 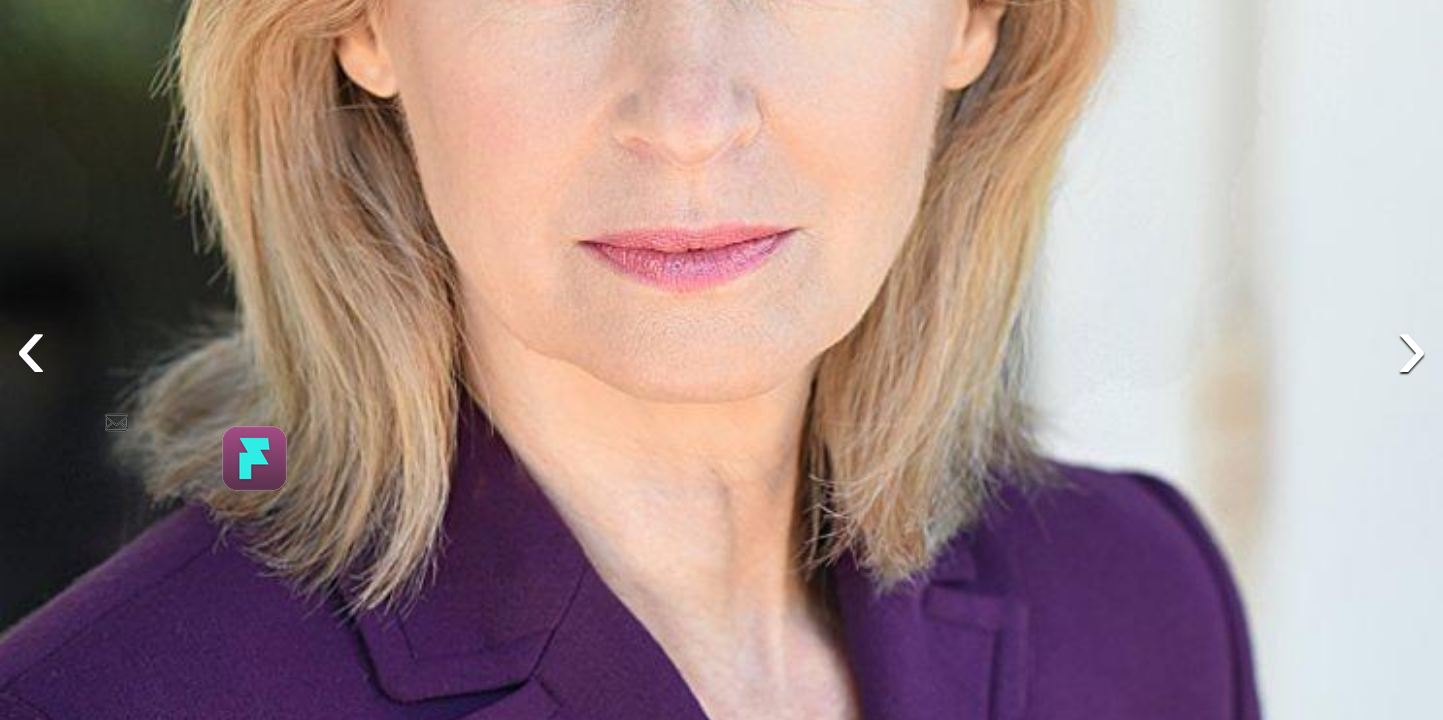 I want to click on open email application, so click(x=116, y=422).